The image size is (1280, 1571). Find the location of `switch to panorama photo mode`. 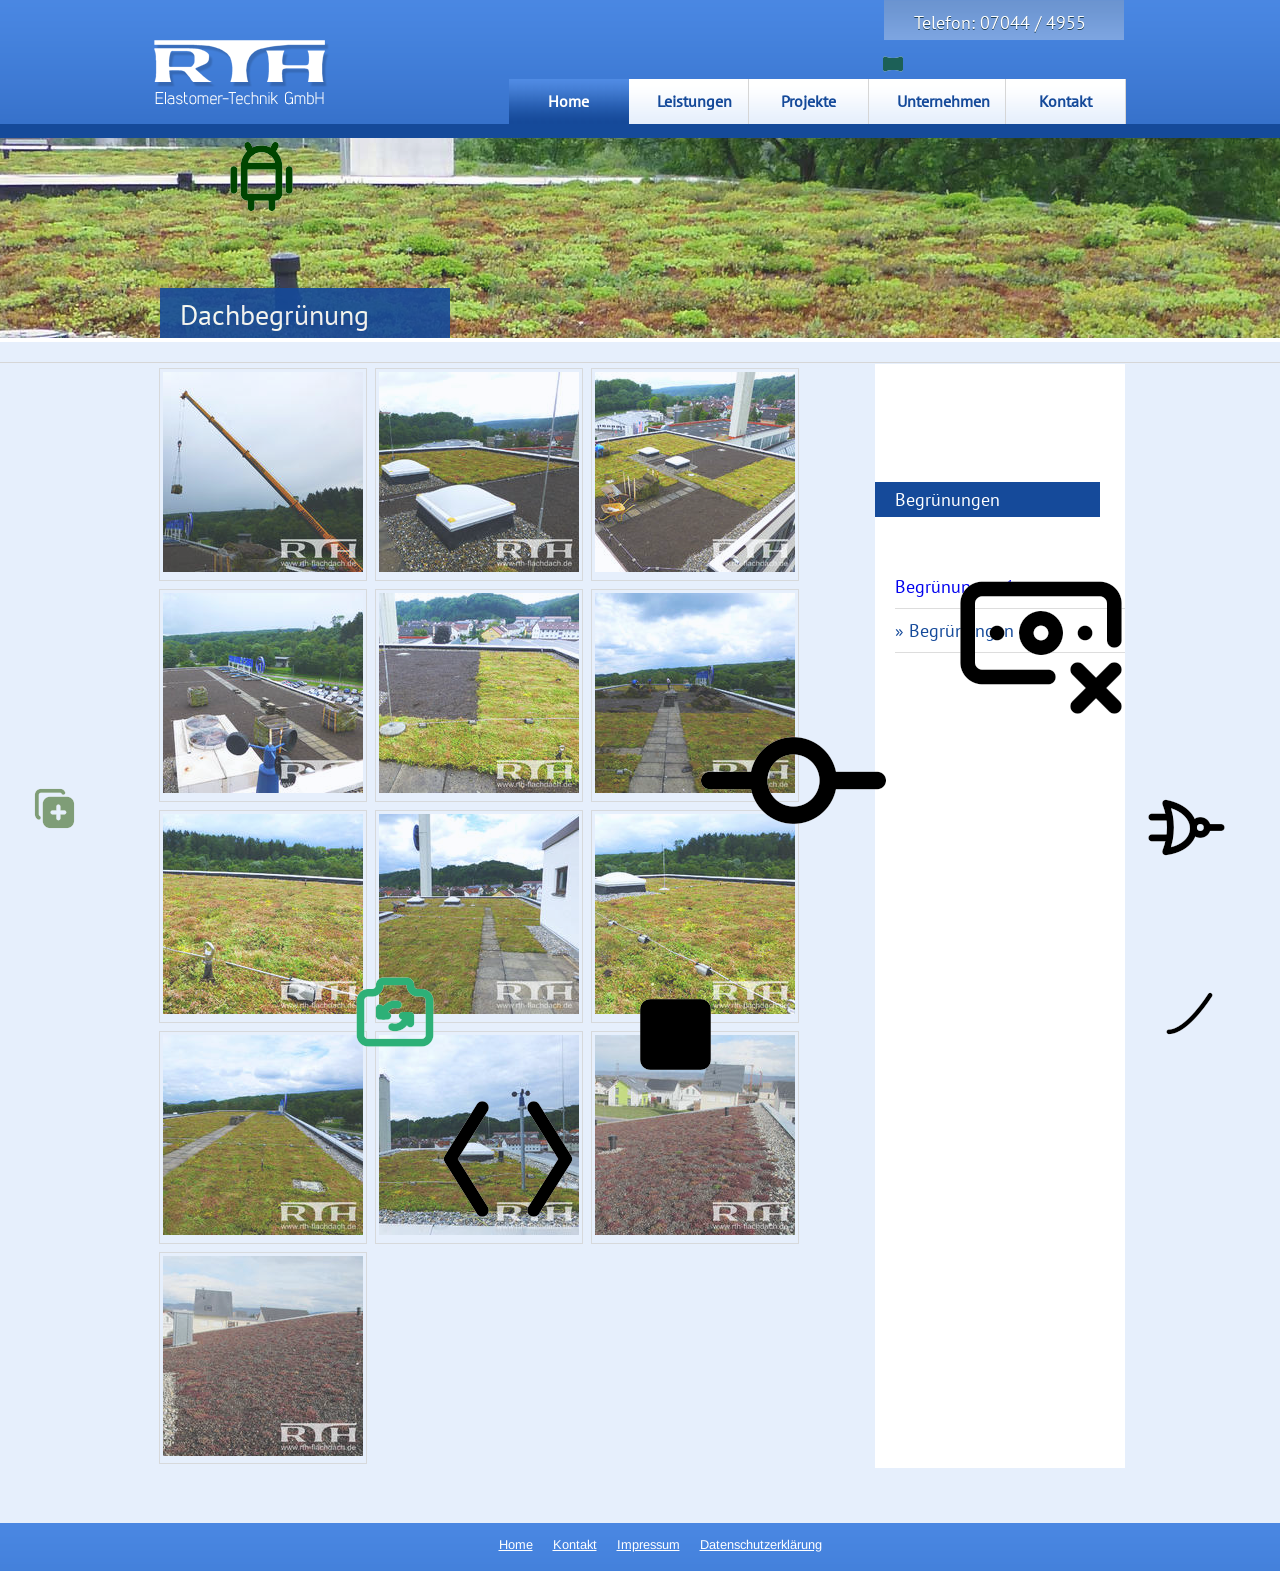

switch to panorama photo mode is located at coordinates (893, 64).